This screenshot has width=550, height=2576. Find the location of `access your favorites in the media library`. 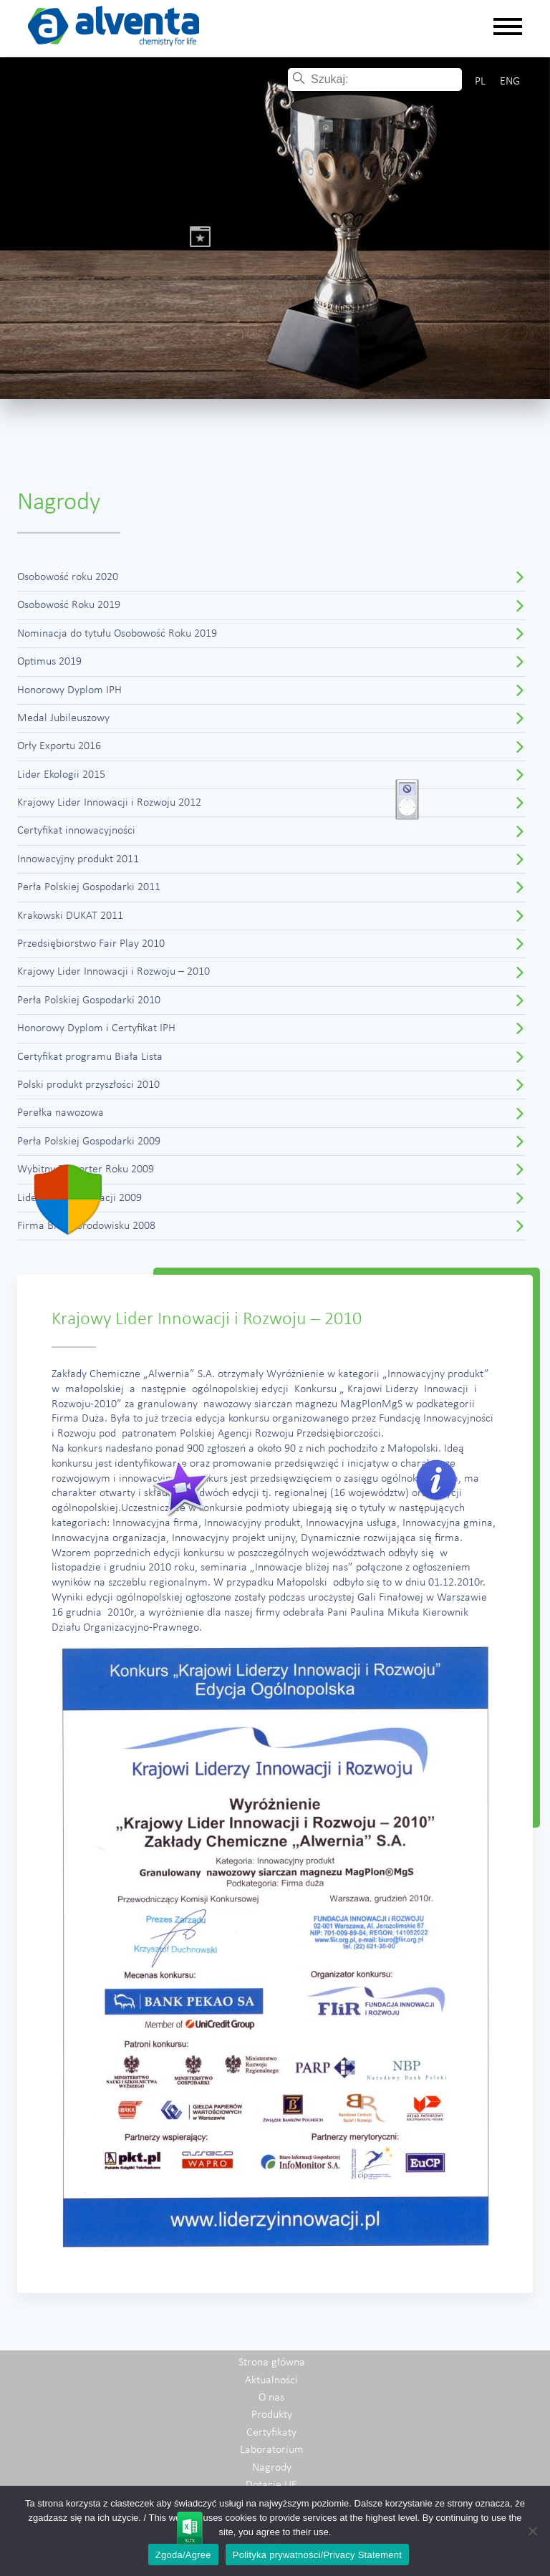

access your favorites in the media library is located at coordinates (200, 236).